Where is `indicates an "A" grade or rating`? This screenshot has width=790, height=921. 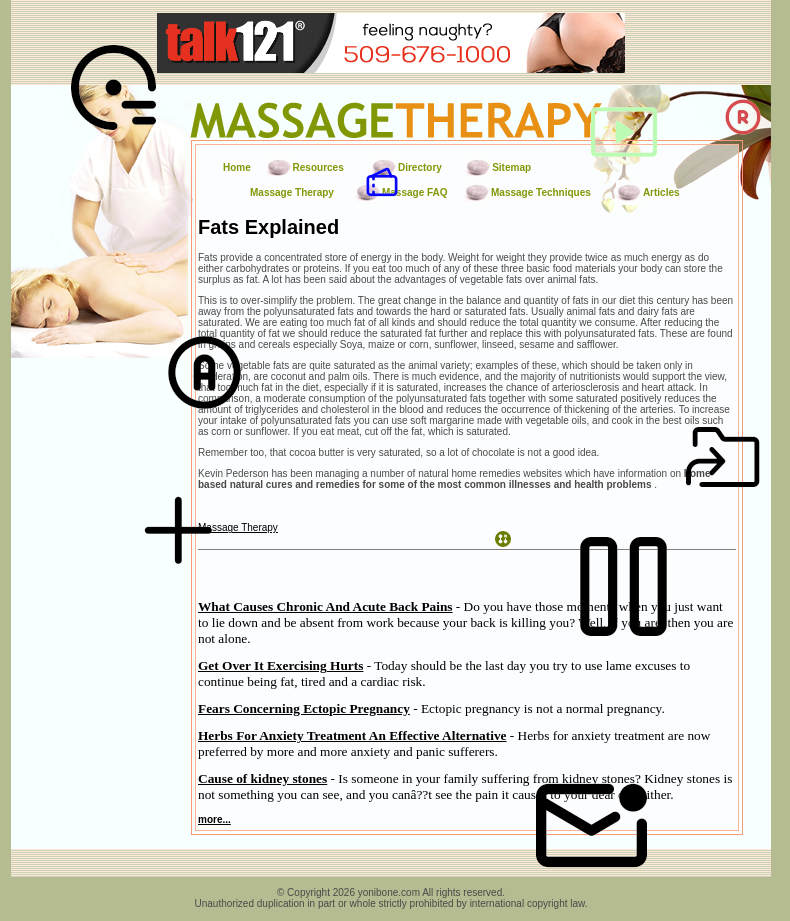 indicates an "A" grade or rating is located at coordinates (204, 372).